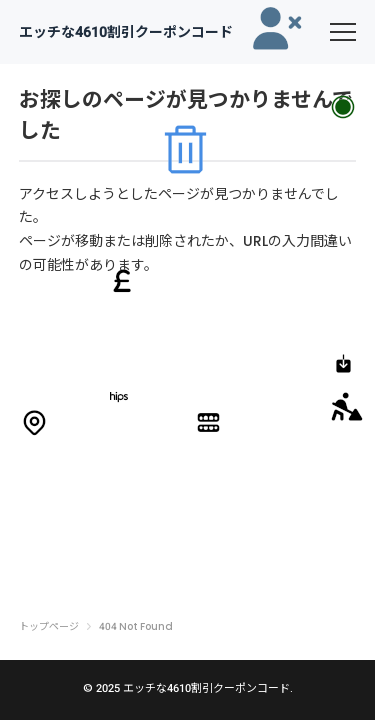 This screenshot has height=720, width=375. Describe the element at coordinates (208, 422) in the screenshot. I see `access dental or oral health features` at that location.